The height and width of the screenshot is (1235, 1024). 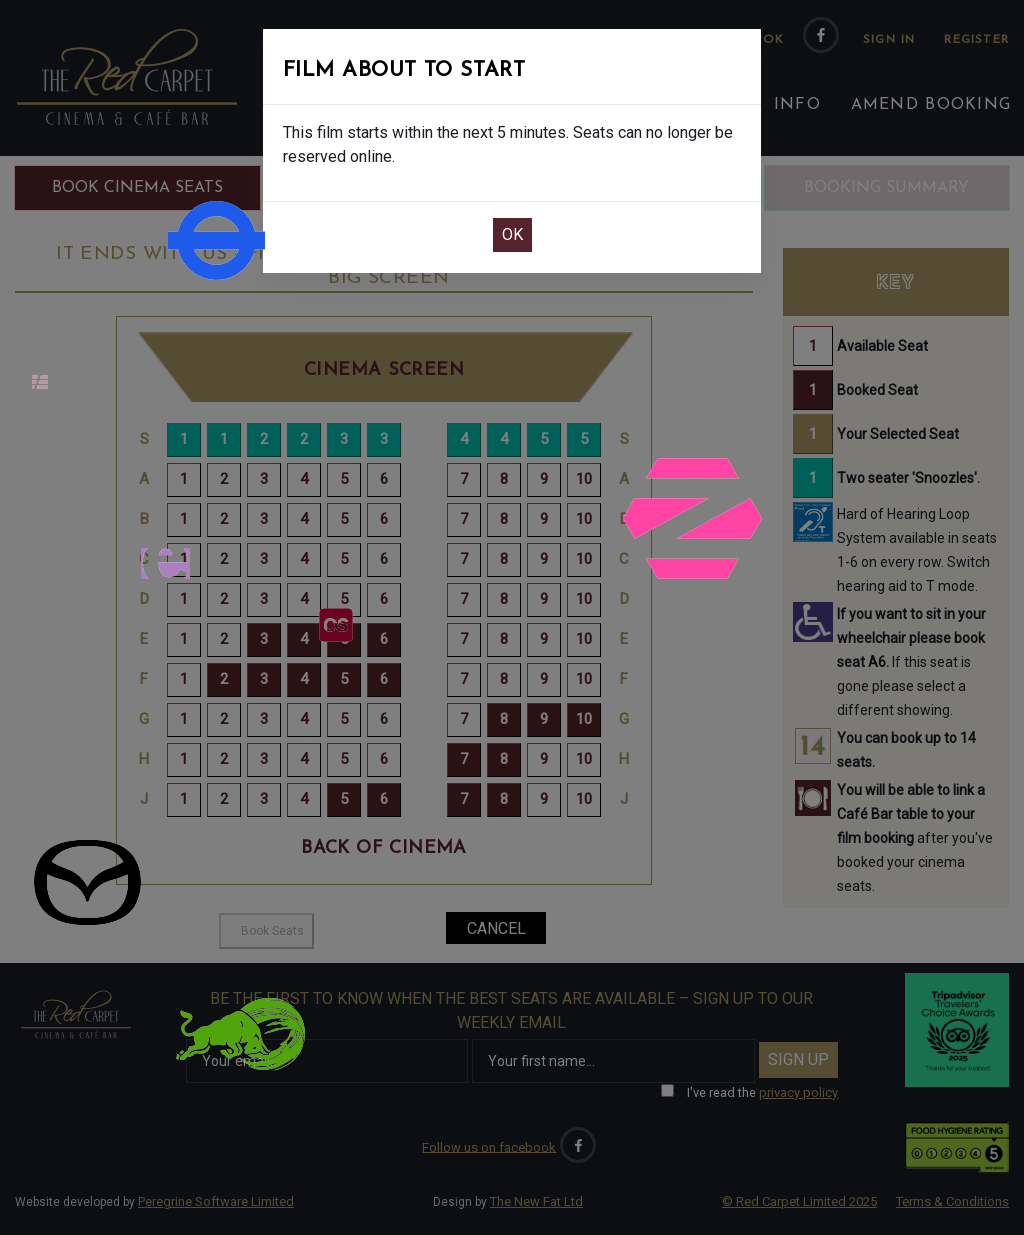 What do you see at coordinates (165, 563) in the screenshot?
I see `erlang programming language logo` at bounding box center [165, 563].